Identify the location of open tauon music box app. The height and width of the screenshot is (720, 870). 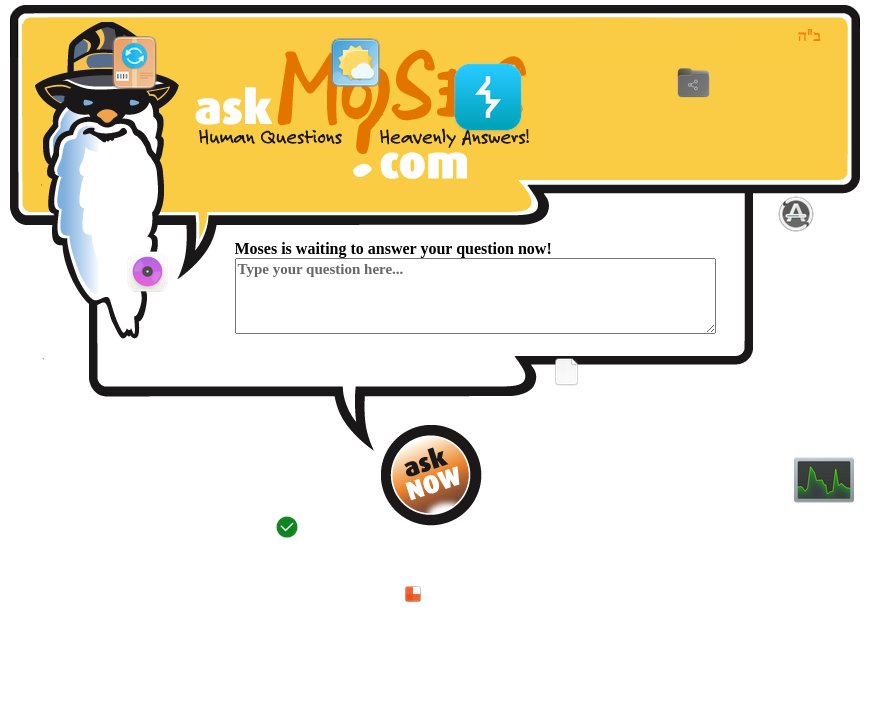
(147, 271).